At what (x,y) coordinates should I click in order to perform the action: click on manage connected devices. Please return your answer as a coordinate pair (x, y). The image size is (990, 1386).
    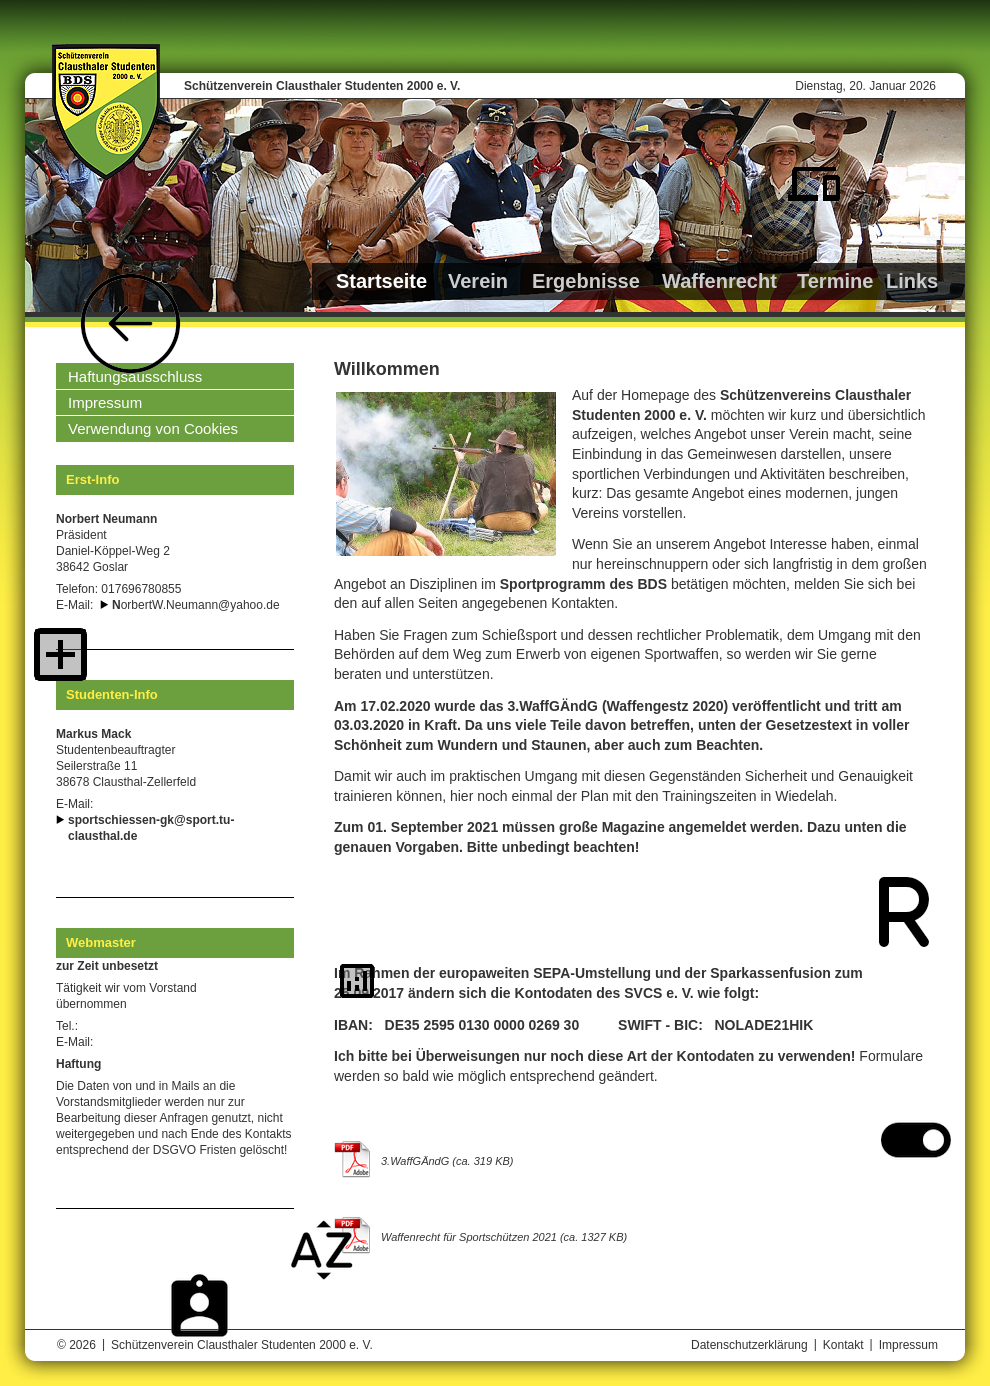
    Looking at the image, I should click on (814, 184).